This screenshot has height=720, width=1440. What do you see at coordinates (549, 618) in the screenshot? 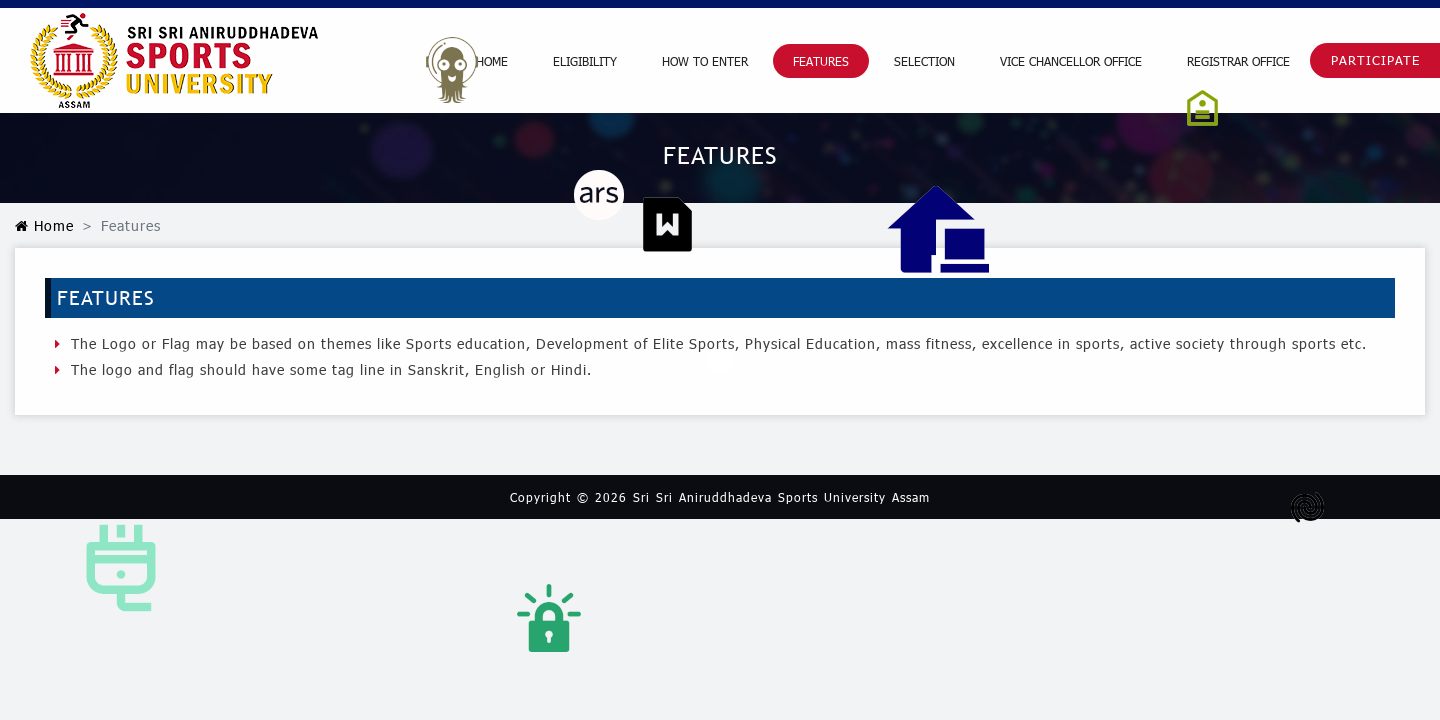
I see `let's encrypt logo - indicates SSL/TLS certificate provider` at bounding box center [549, 618].